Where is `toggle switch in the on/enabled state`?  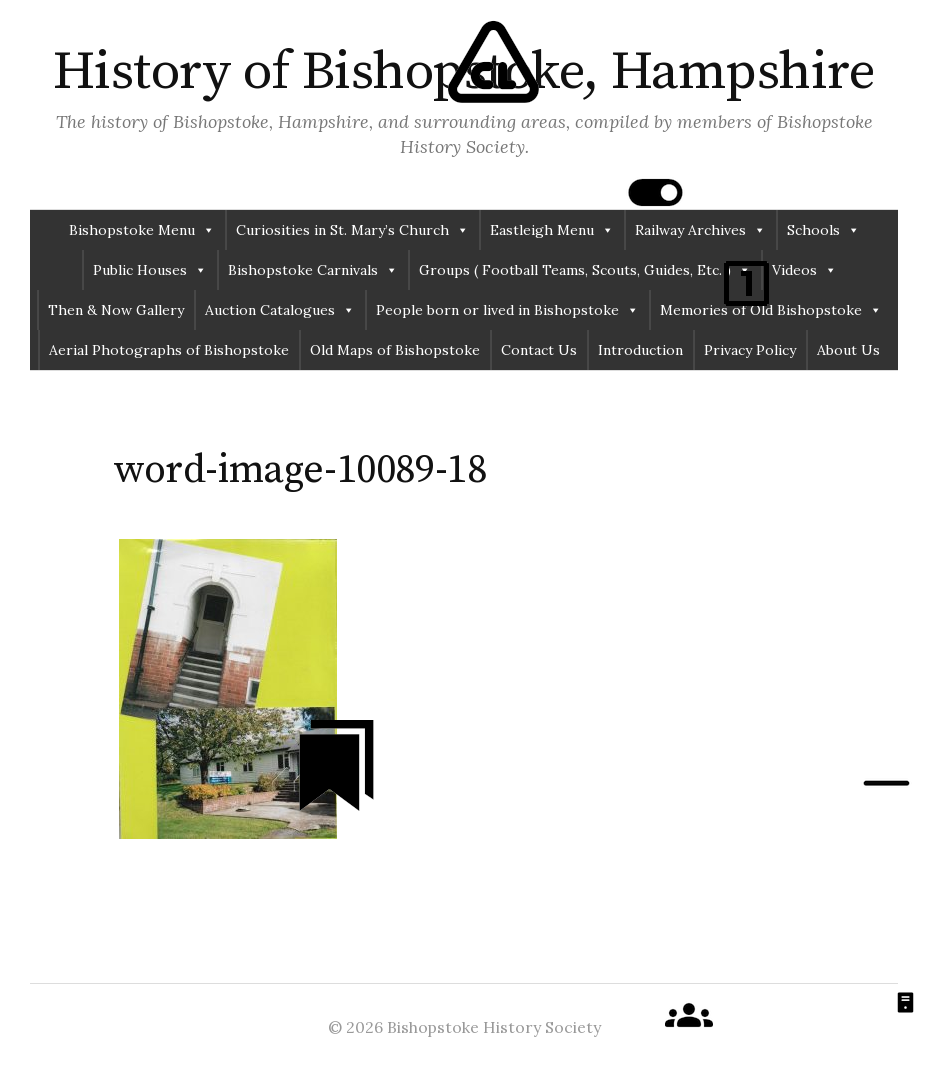 toggle switch in the on/enabled state is located at coordinates (655, 192).